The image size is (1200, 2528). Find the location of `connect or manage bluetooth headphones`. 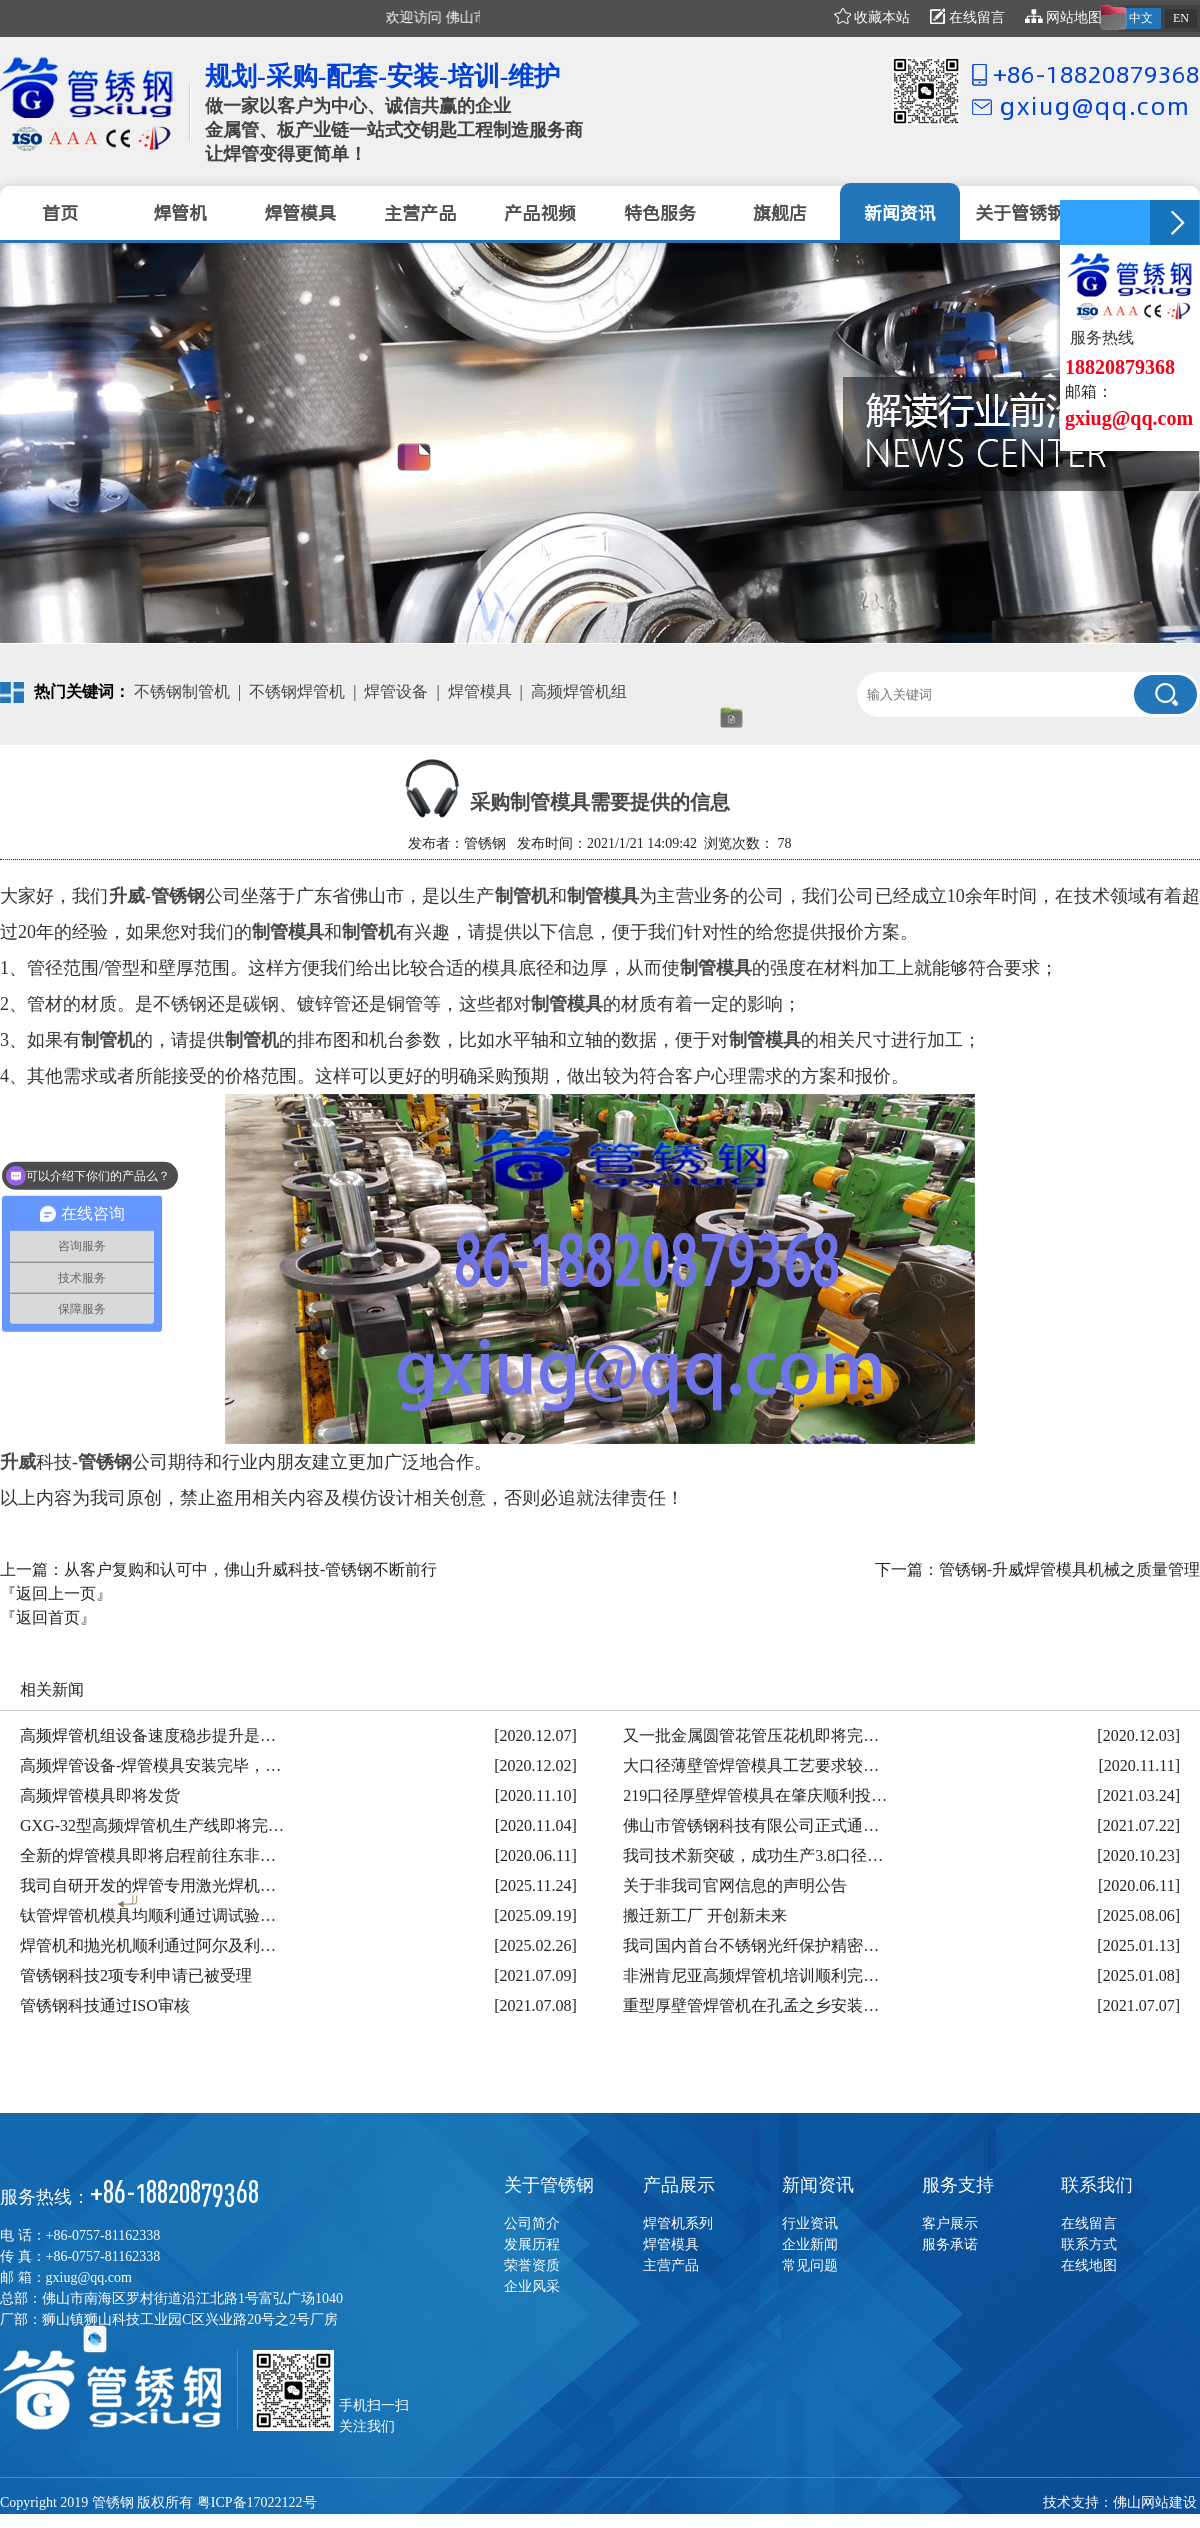

connect or manage bluetooth headphones is located at coordinates (432, 789).